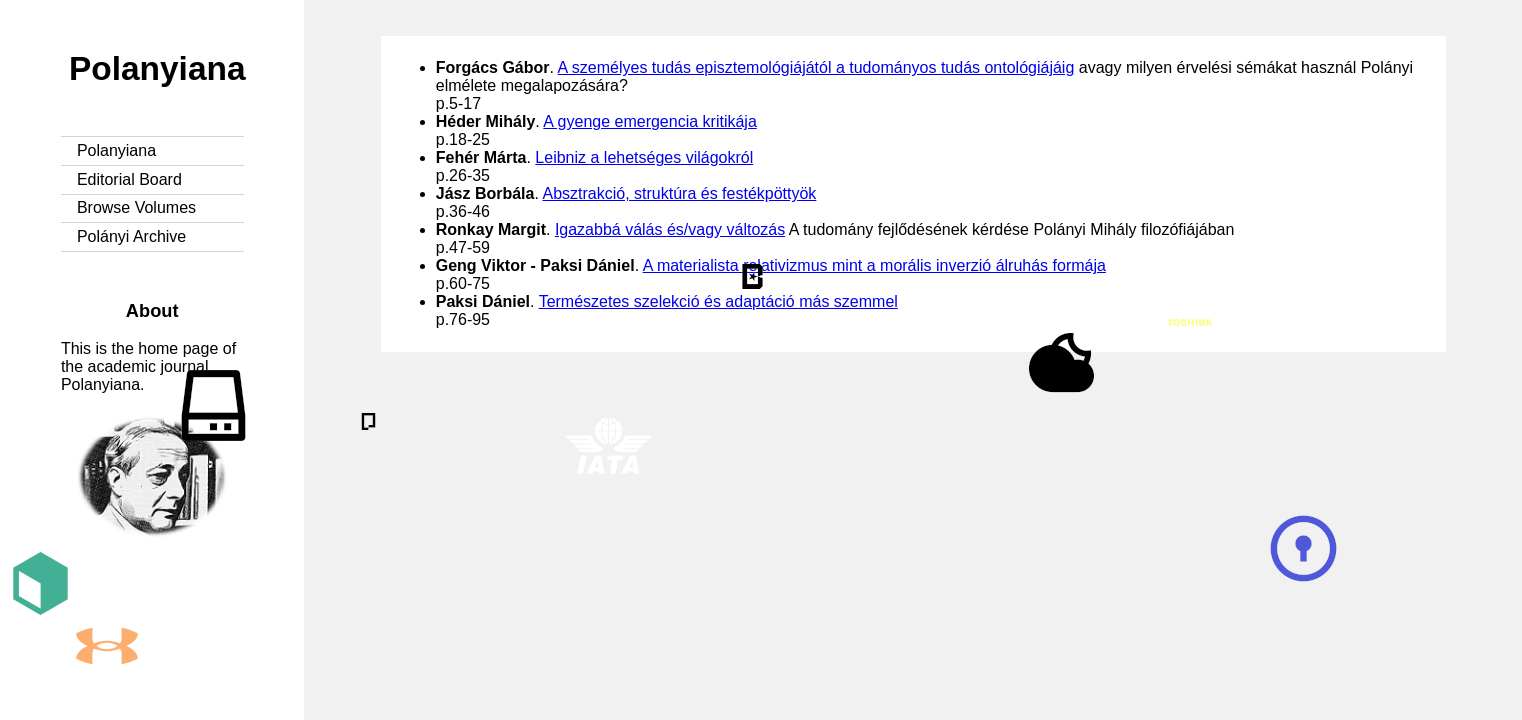 This screenshot has height=720, width=1522. I want to click on under armour brand logo, so click(107, 646).